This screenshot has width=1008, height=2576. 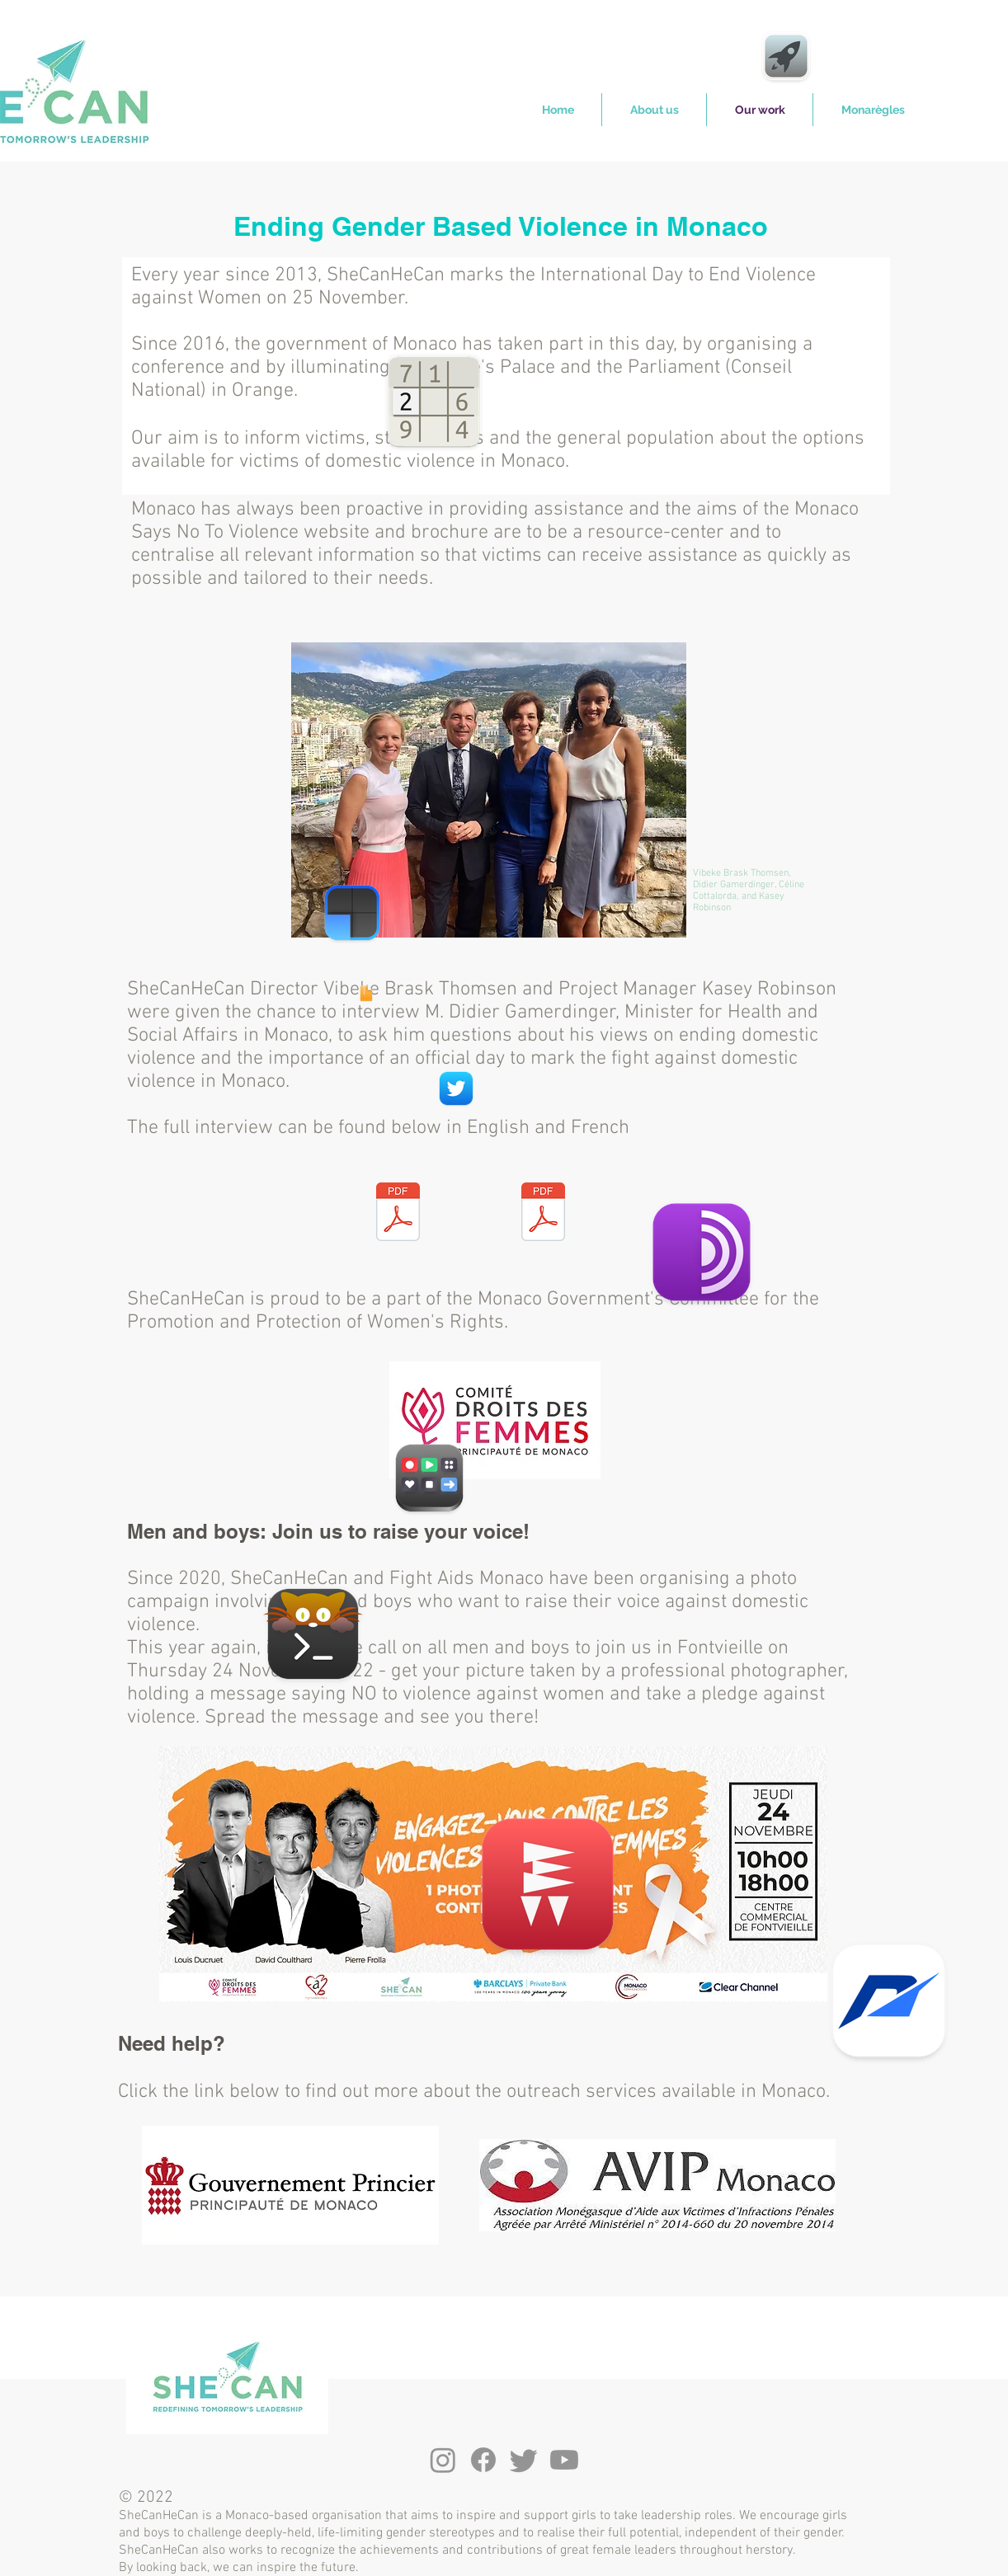 I want to click on launch tor browser for private browsing, so click(x=701, y=1252).